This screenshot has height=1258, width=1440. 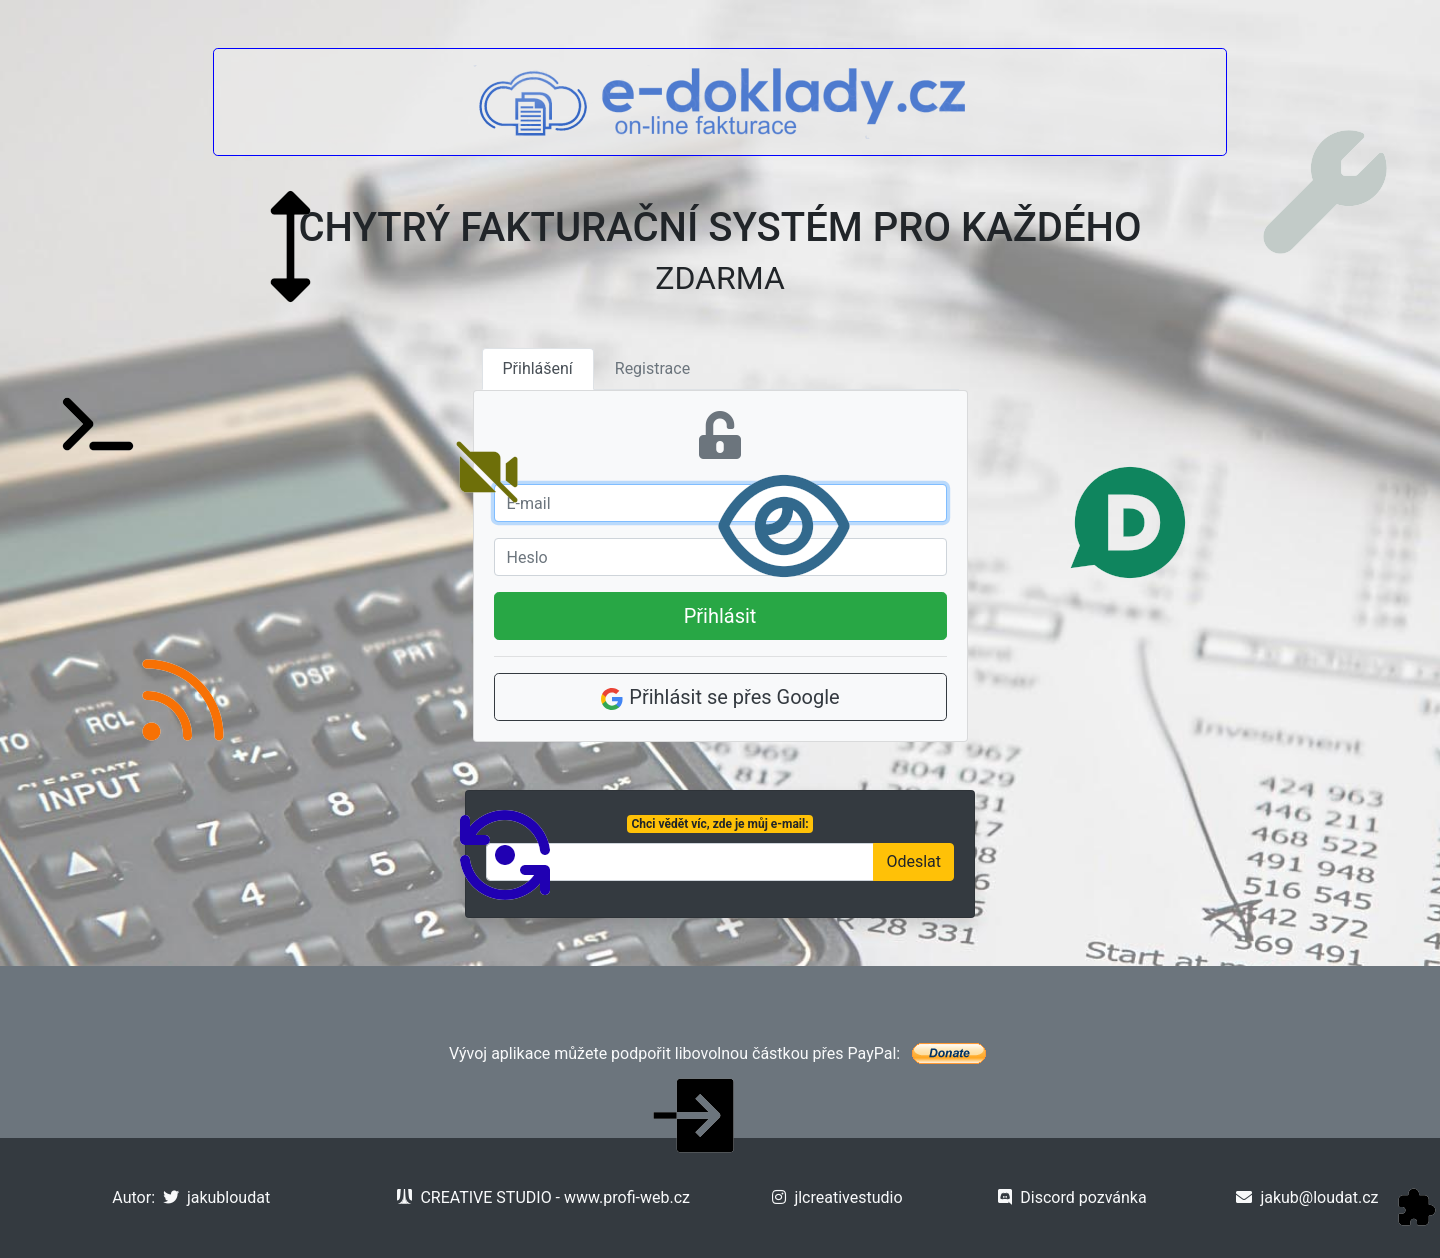 What do you see at coordinates (98, 424) in the screenshot?
I see `open the command line terminal` at bounding box center [98, 424].